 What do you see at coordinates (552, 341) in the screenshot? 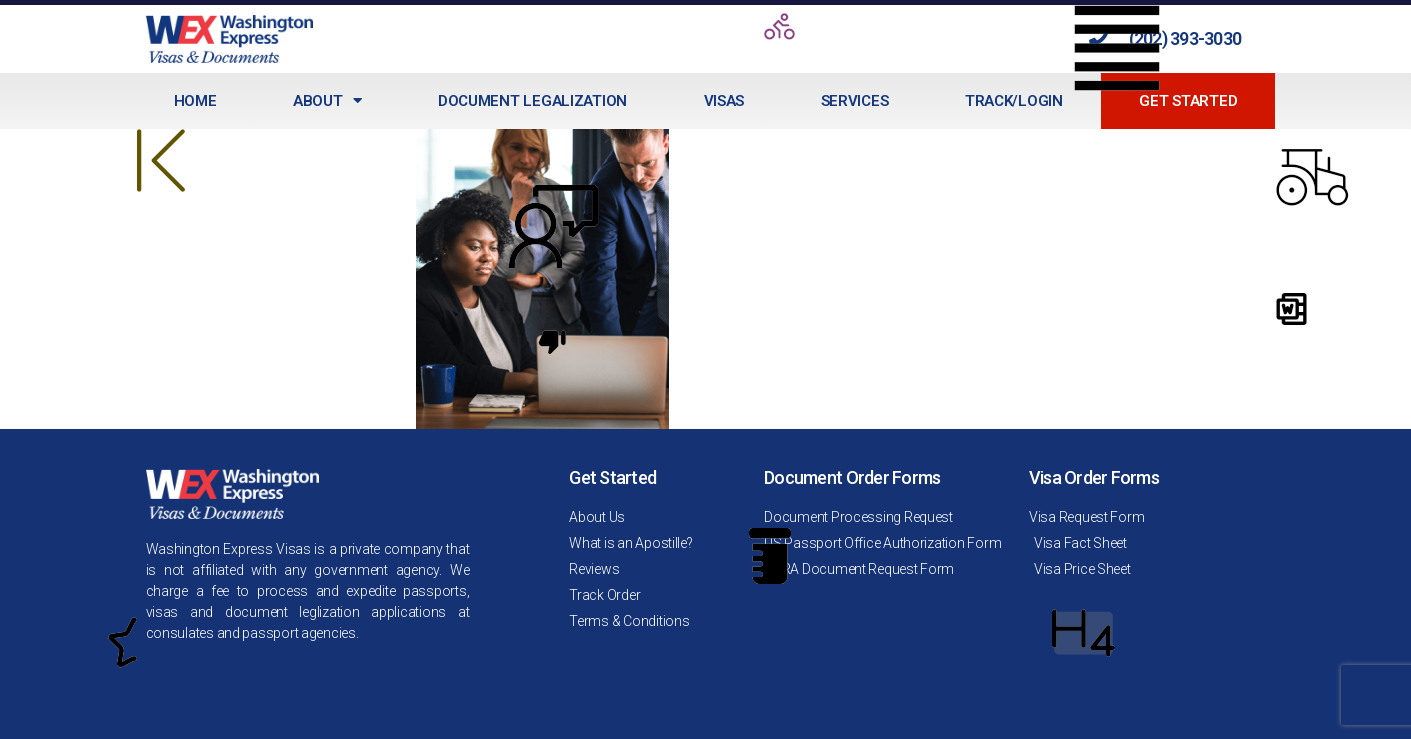
I see `dislike or downvote content` at bounding box center [552, 341].